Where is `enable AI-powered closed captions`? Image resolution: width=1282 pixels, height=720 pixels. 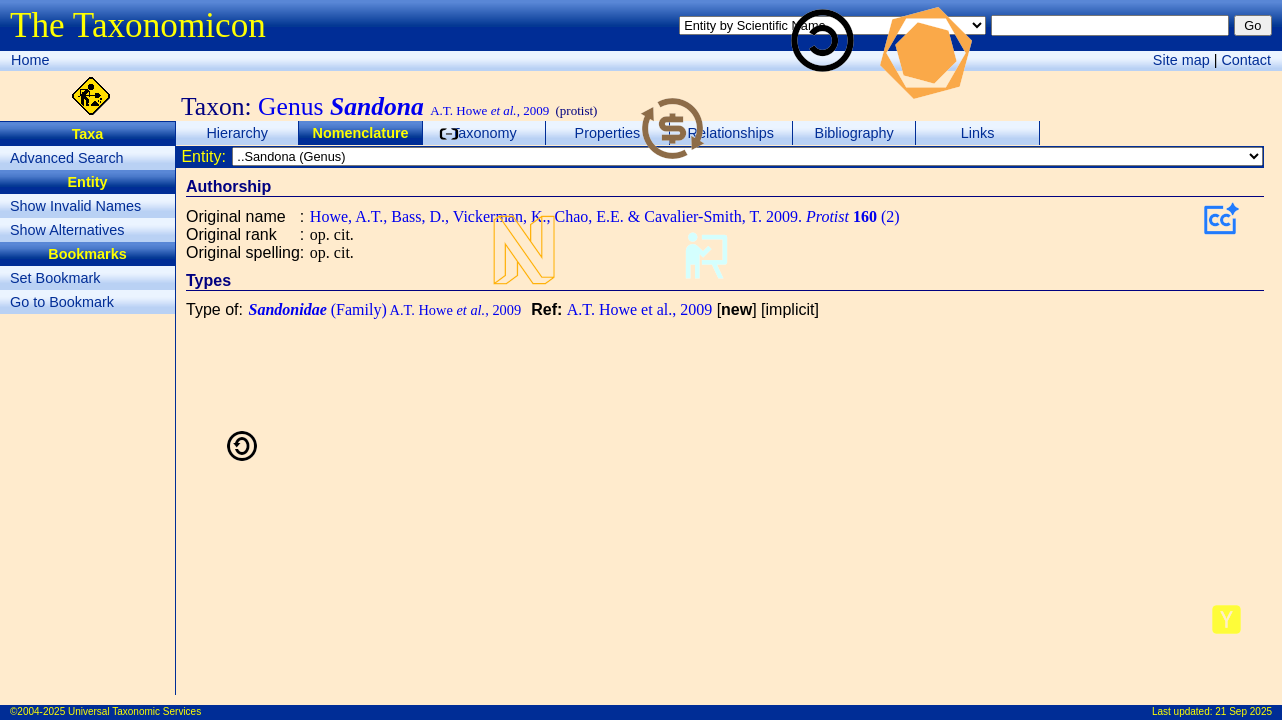 enable AI-powered closed captions is located at coordinates (1220, 220).